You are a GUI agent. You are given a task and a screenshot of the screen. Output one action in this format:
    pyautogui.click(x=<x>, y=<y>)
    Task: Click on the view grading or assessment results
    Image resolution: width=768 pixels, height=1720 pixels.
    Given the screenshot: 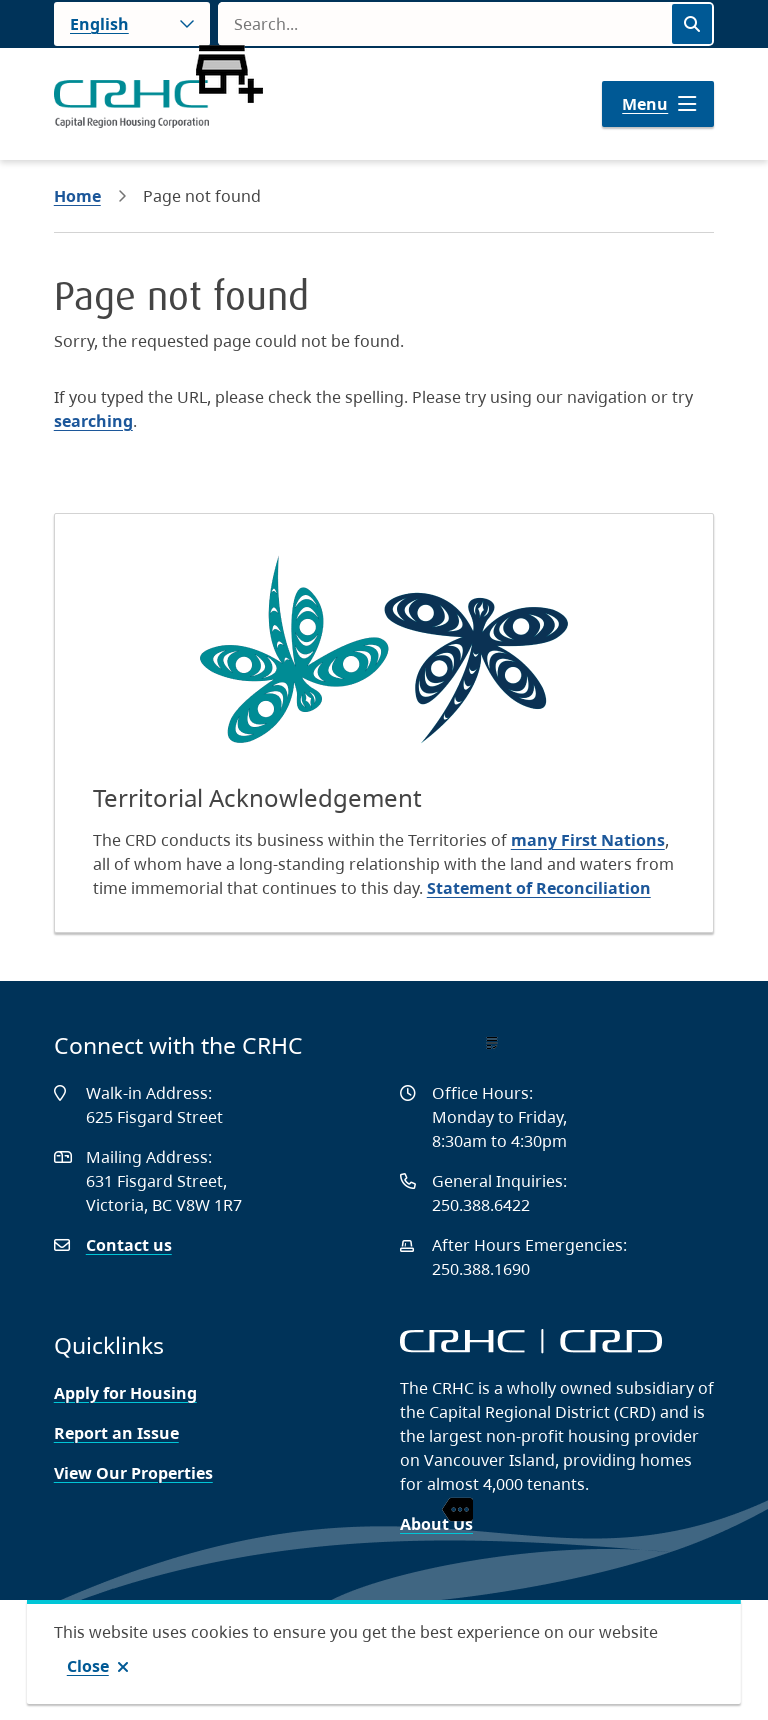 What is the action you would take?
    pyautogui.click(x=492, y=1043)
    